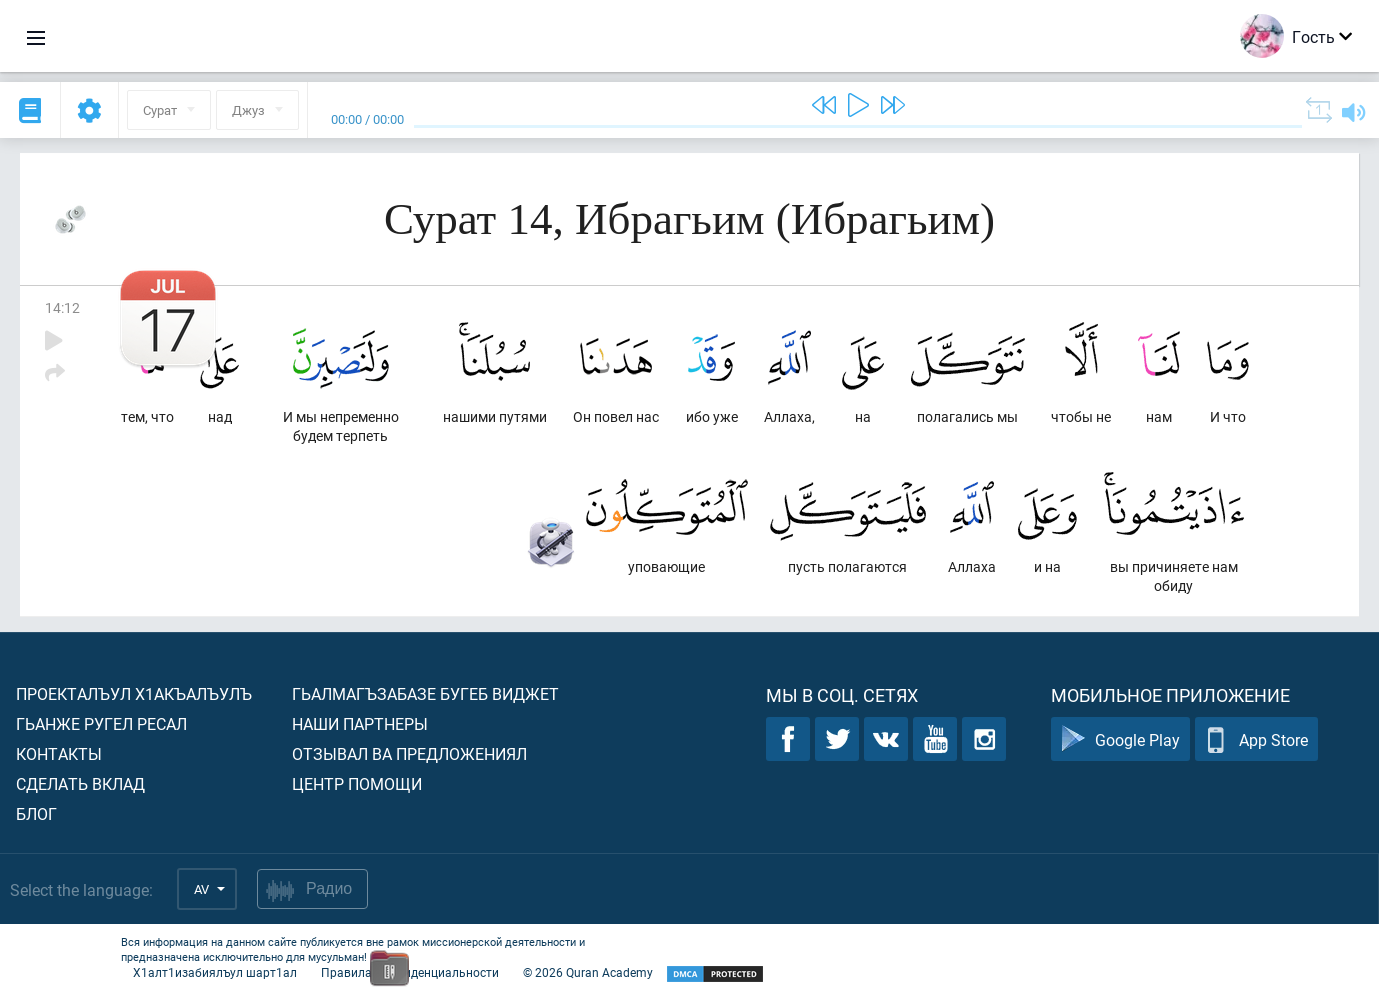 The width and height of the screenshot is (1379, 995). I want to click on launch automator to create automated workflows, so click(551, 543).